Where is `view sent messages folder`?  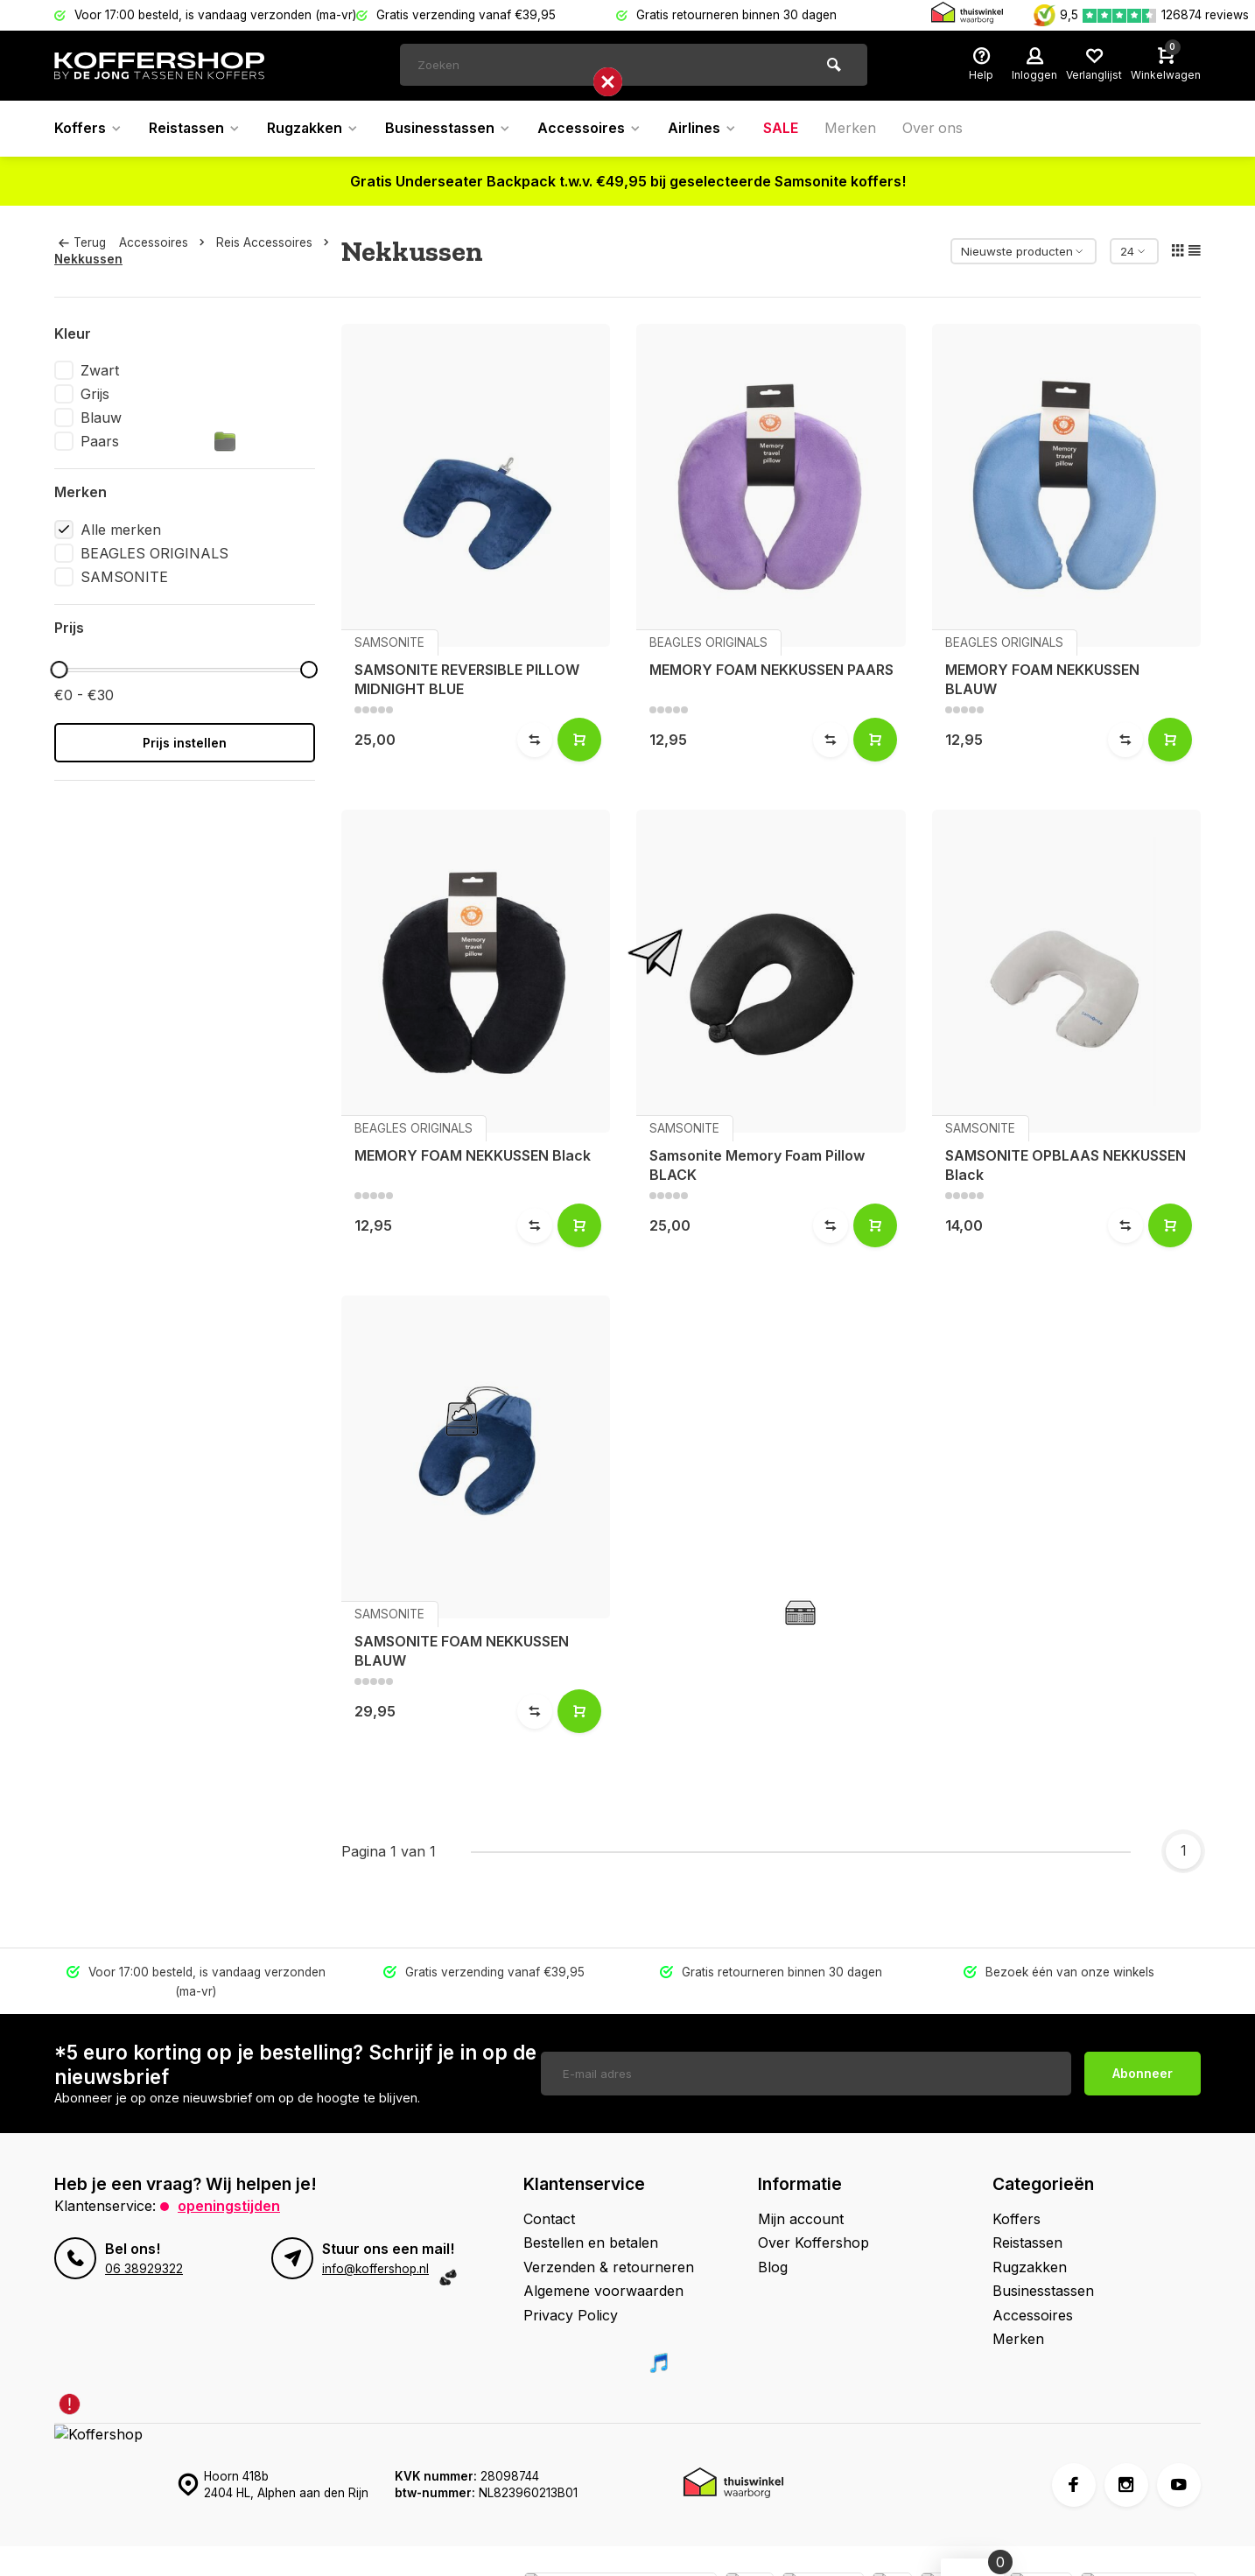
view sent messages folder is located at coordinates (655, 953).